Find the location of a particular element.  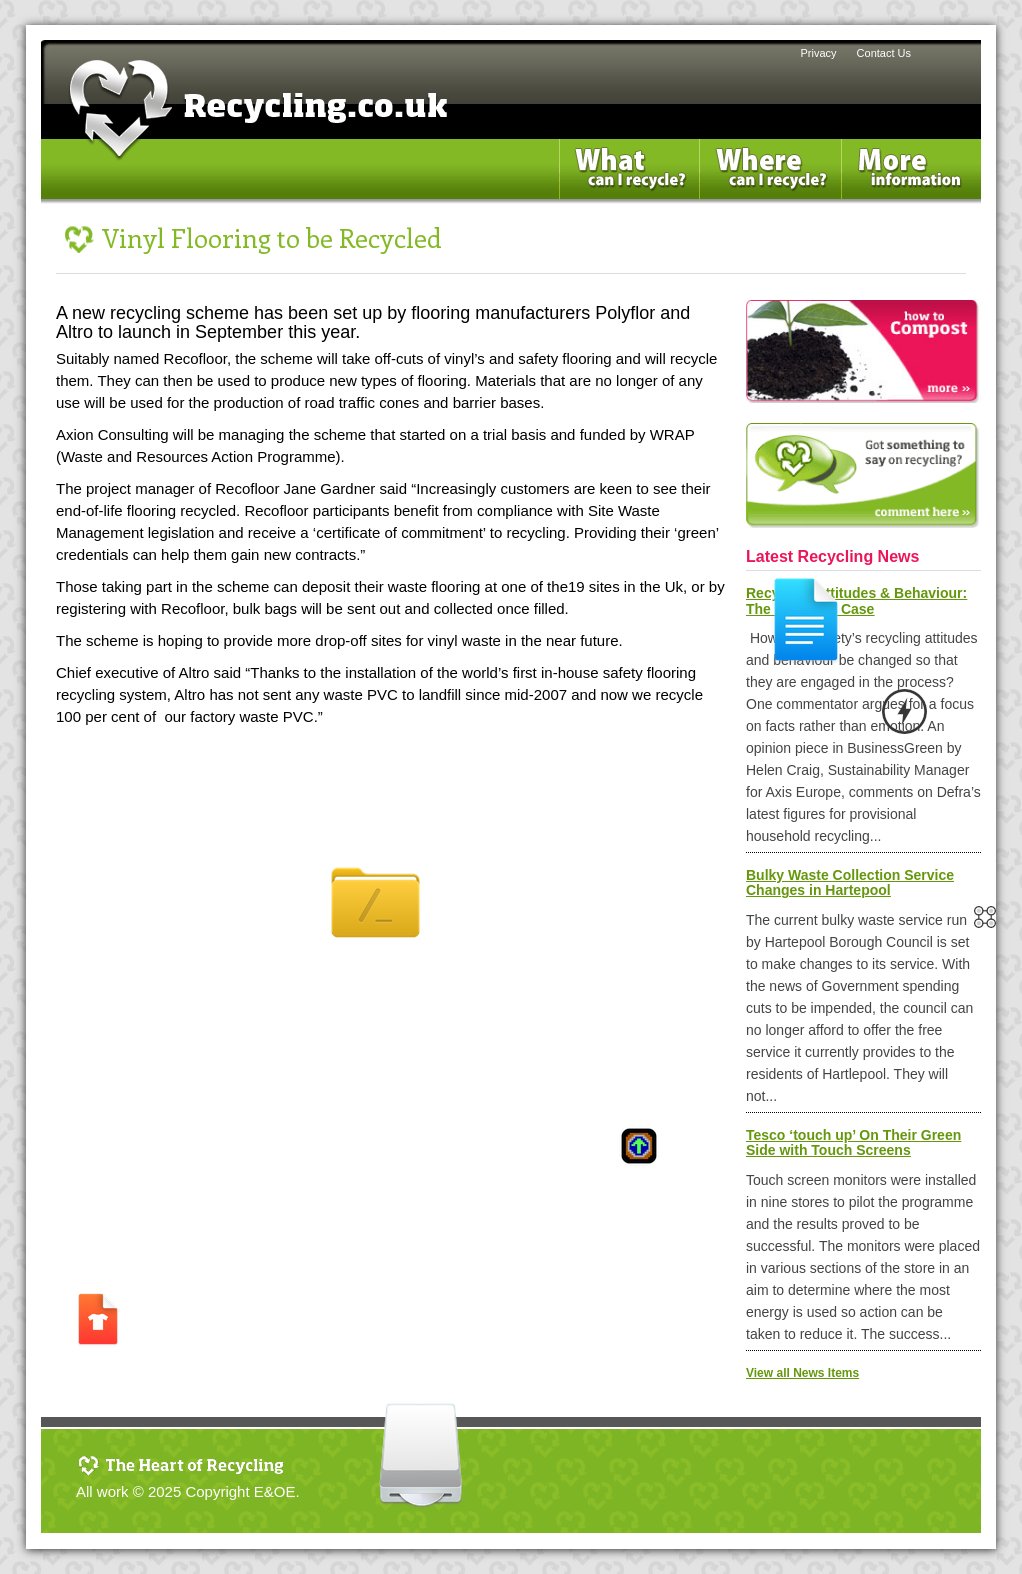

open a text document or word processing file is located at coordinates (806, 621).